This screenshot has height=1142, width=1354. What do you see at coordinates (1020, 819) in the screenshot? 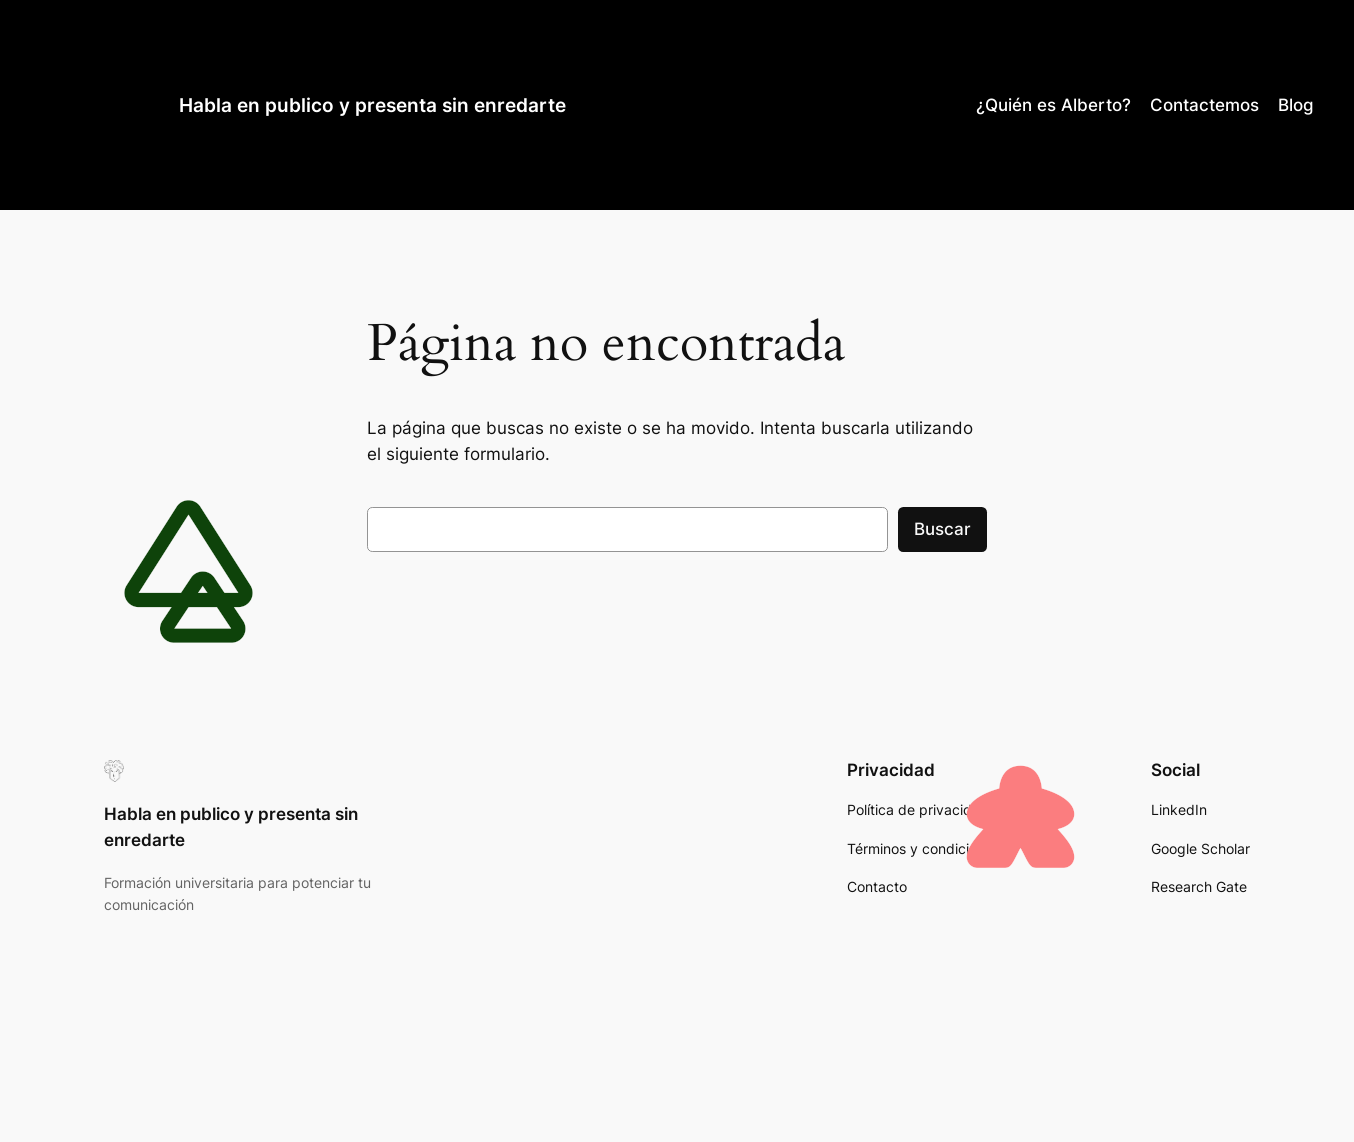
I see `access board game or tabletop gaming features` at bounding box center [1020, 819].